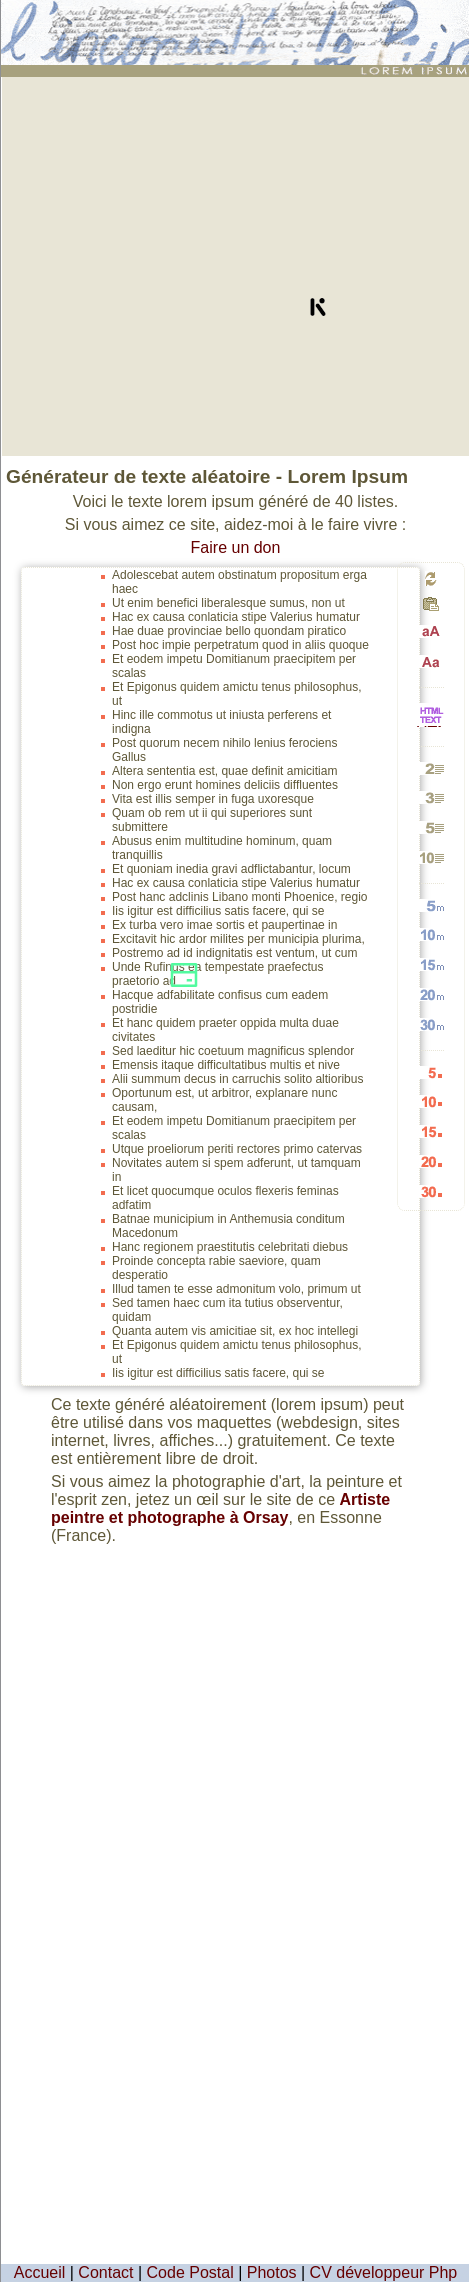  I want to click on kaios mobile operating system logo, so click(318, 307).